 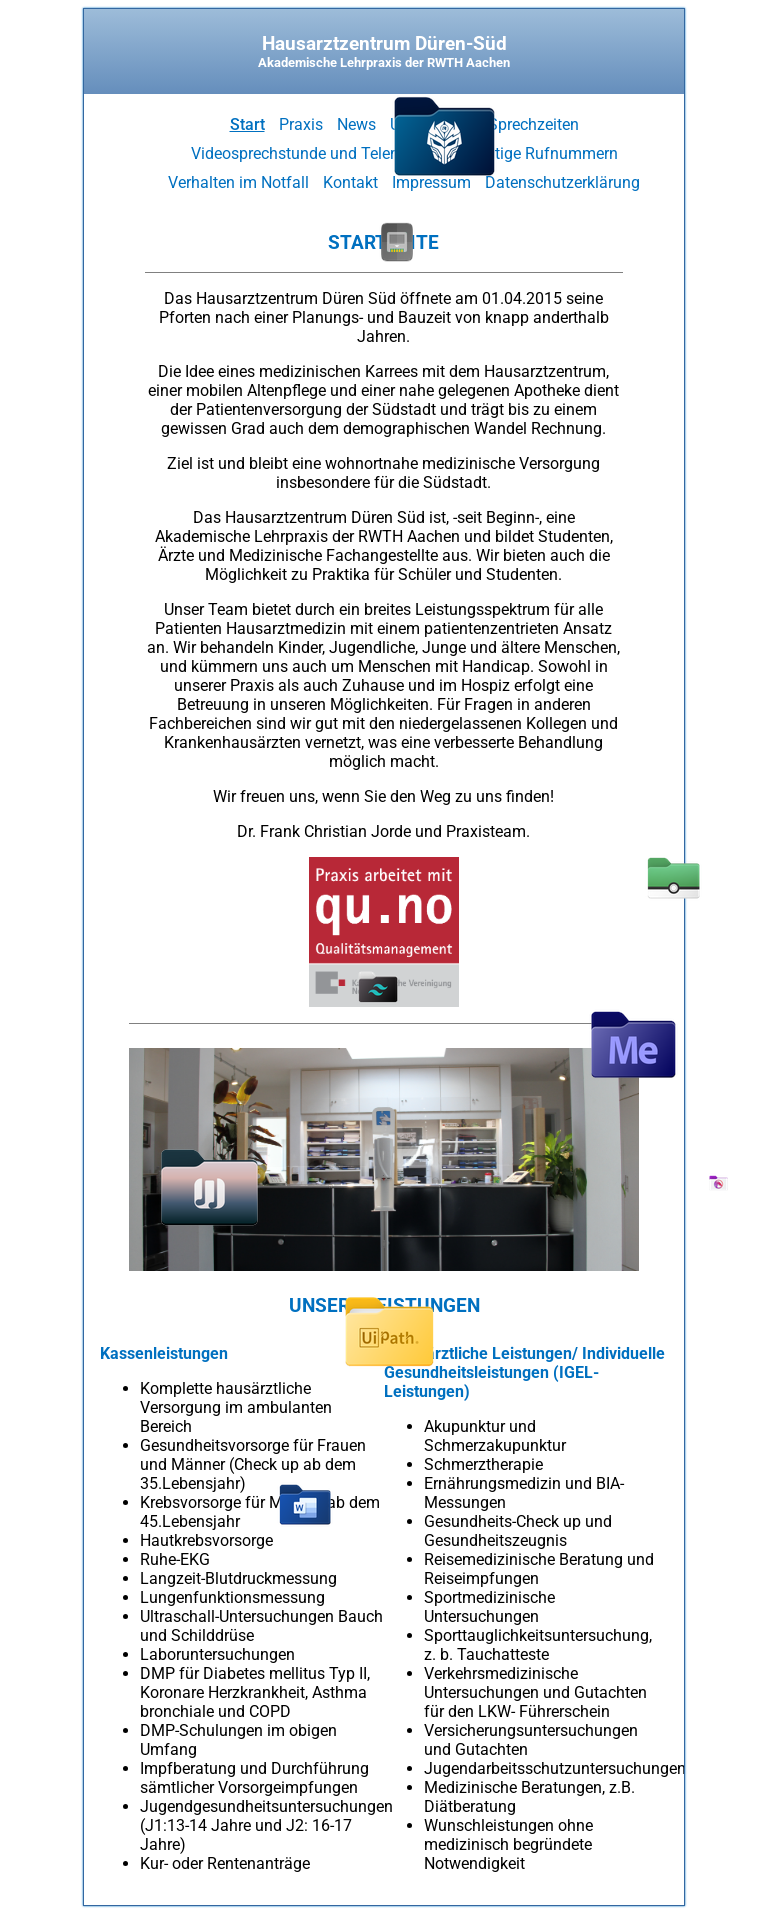 What do you see at coordinates (209, 1190) in the screenshot?
I see `open your indie music folder` at bounding box center [209, 1190].